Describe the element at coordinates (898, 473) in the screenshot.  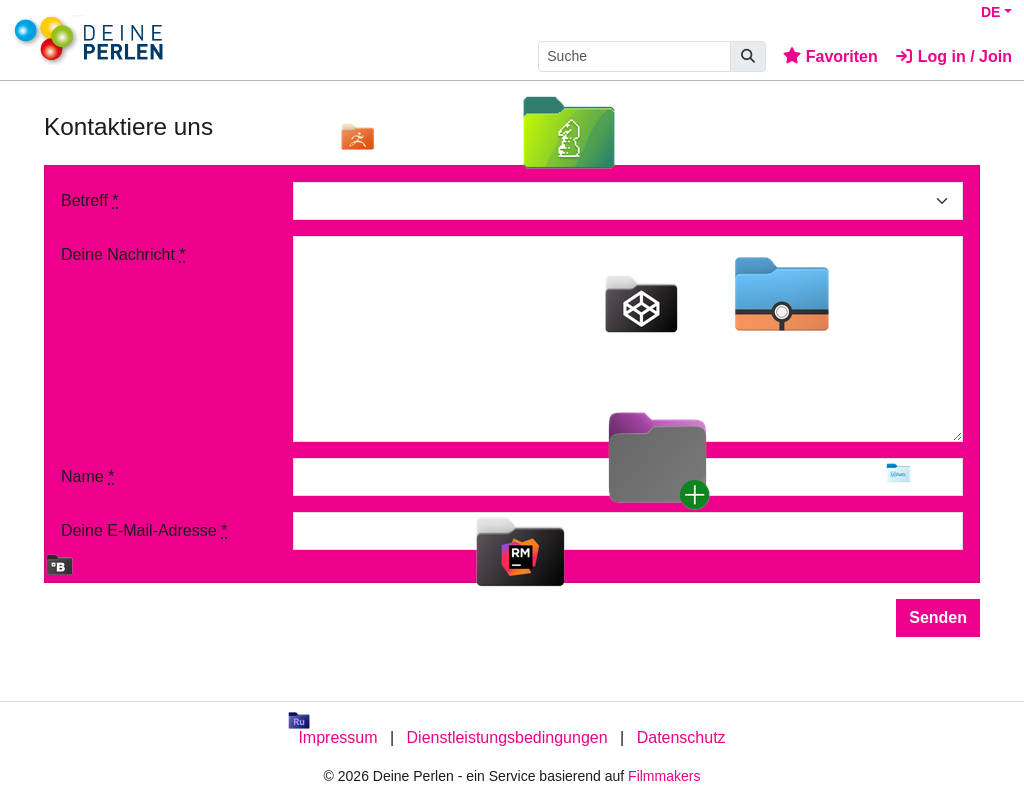
I see `open UiPath project folder` at that location.